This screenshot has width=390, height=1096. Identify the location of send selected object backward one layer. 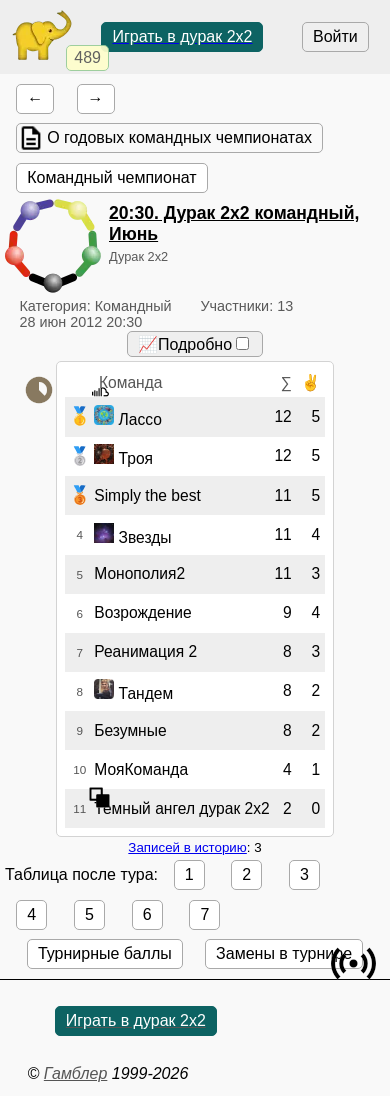
(99, 797).